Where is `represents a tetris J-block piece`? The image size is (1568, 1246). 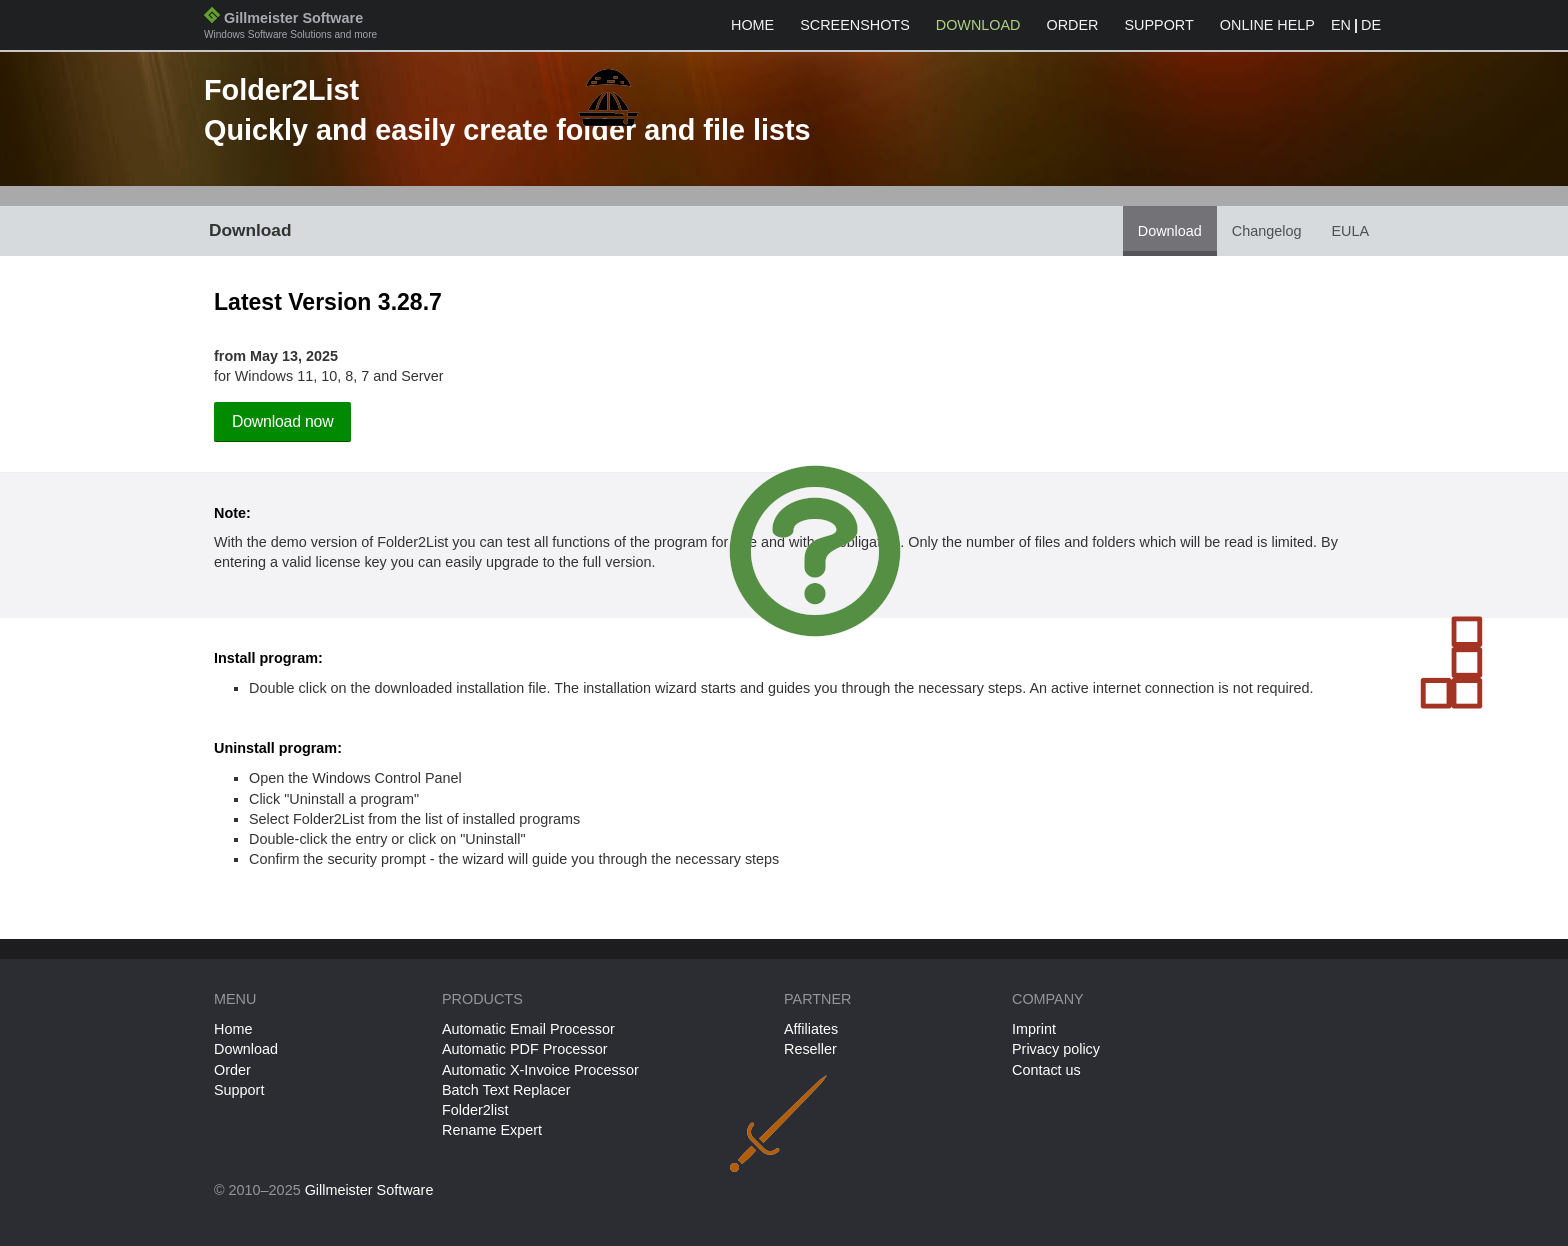
represents a tetris J-block piece is located at coordinates (1451, 662).